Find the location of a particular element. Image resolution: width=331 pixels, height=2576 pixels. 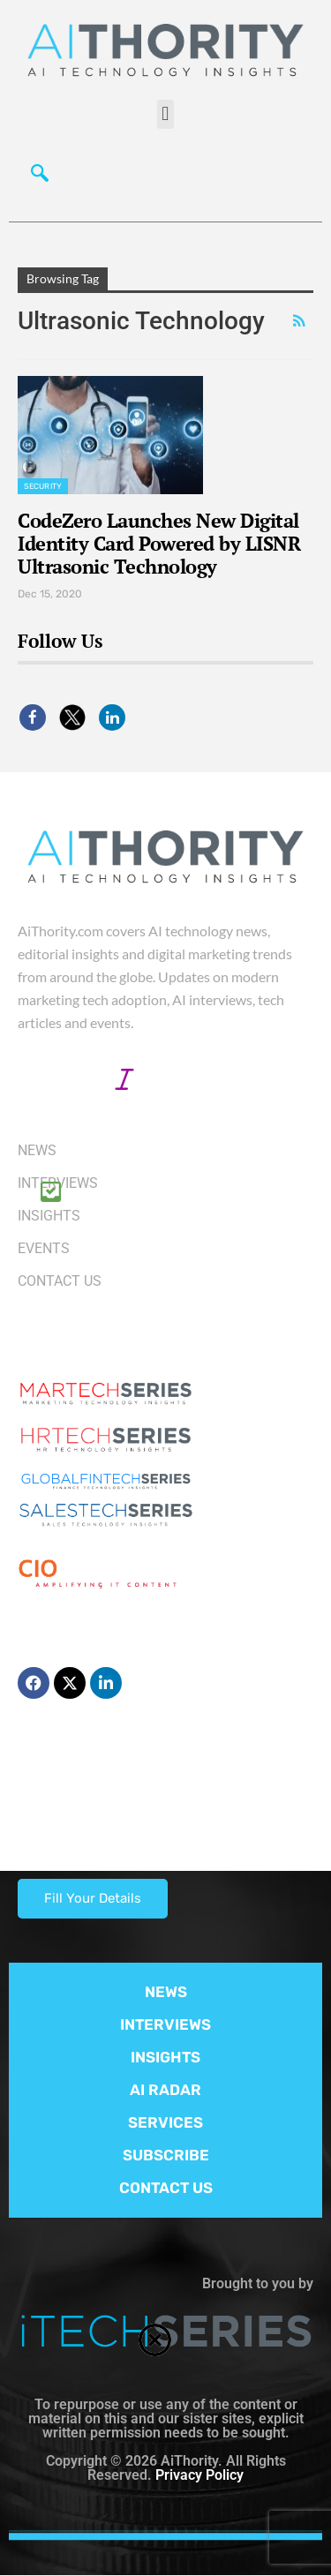

apply italic formatting to selected text is located at coordinates (124, 1079).